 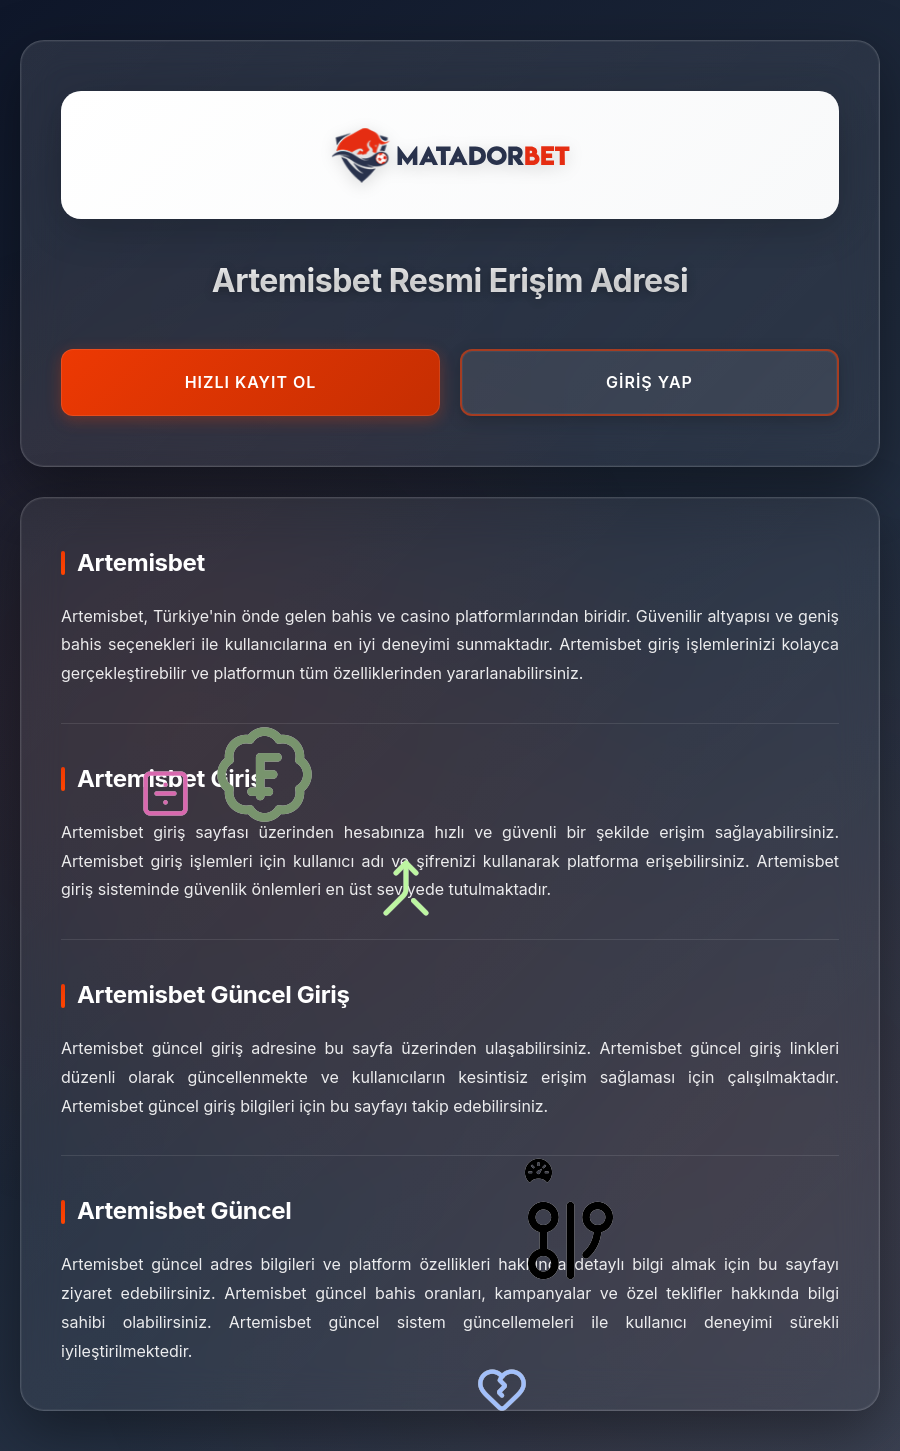 I want to click on indicates swiss franc currency or pricing, so click(x=264, y=774).